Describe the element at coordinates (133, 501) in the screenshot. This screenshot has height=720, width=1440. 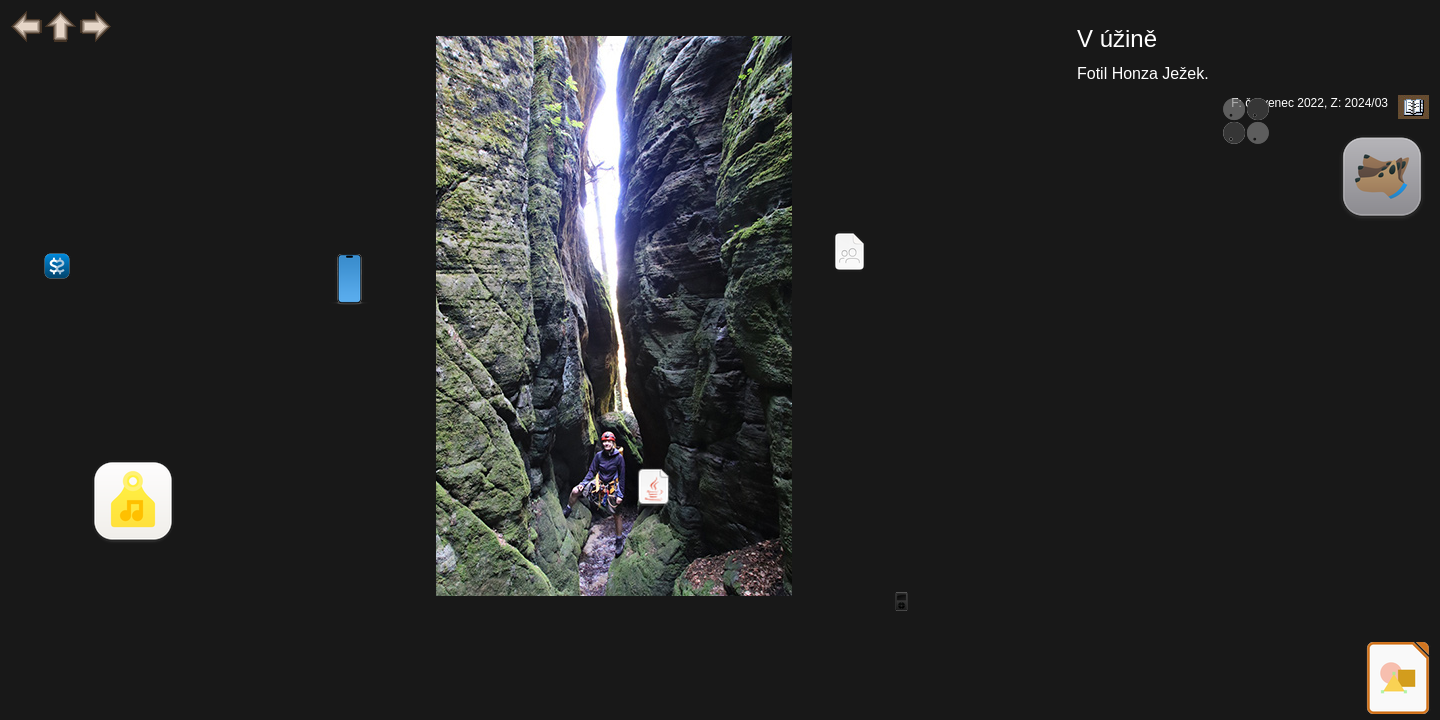
I see `open ear tag music metadata editor` at that location.